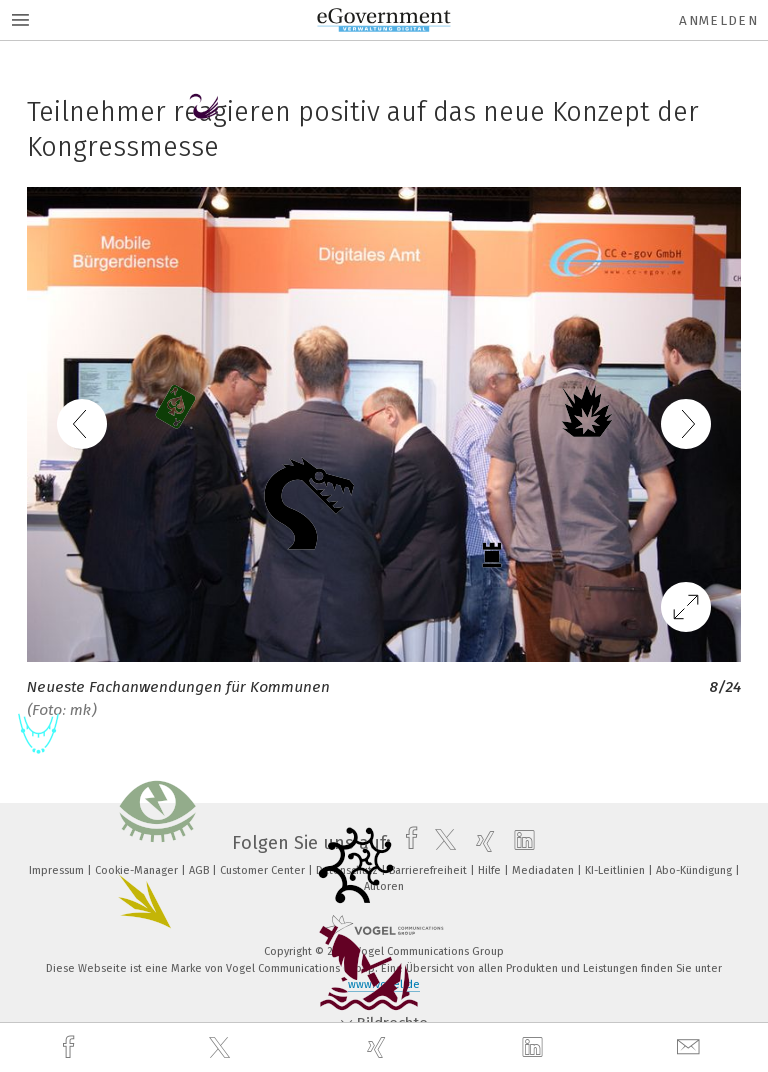 The image size is (768, 1072). I want to click on equip or select paper arrows as ammunition, so click(144, 901).